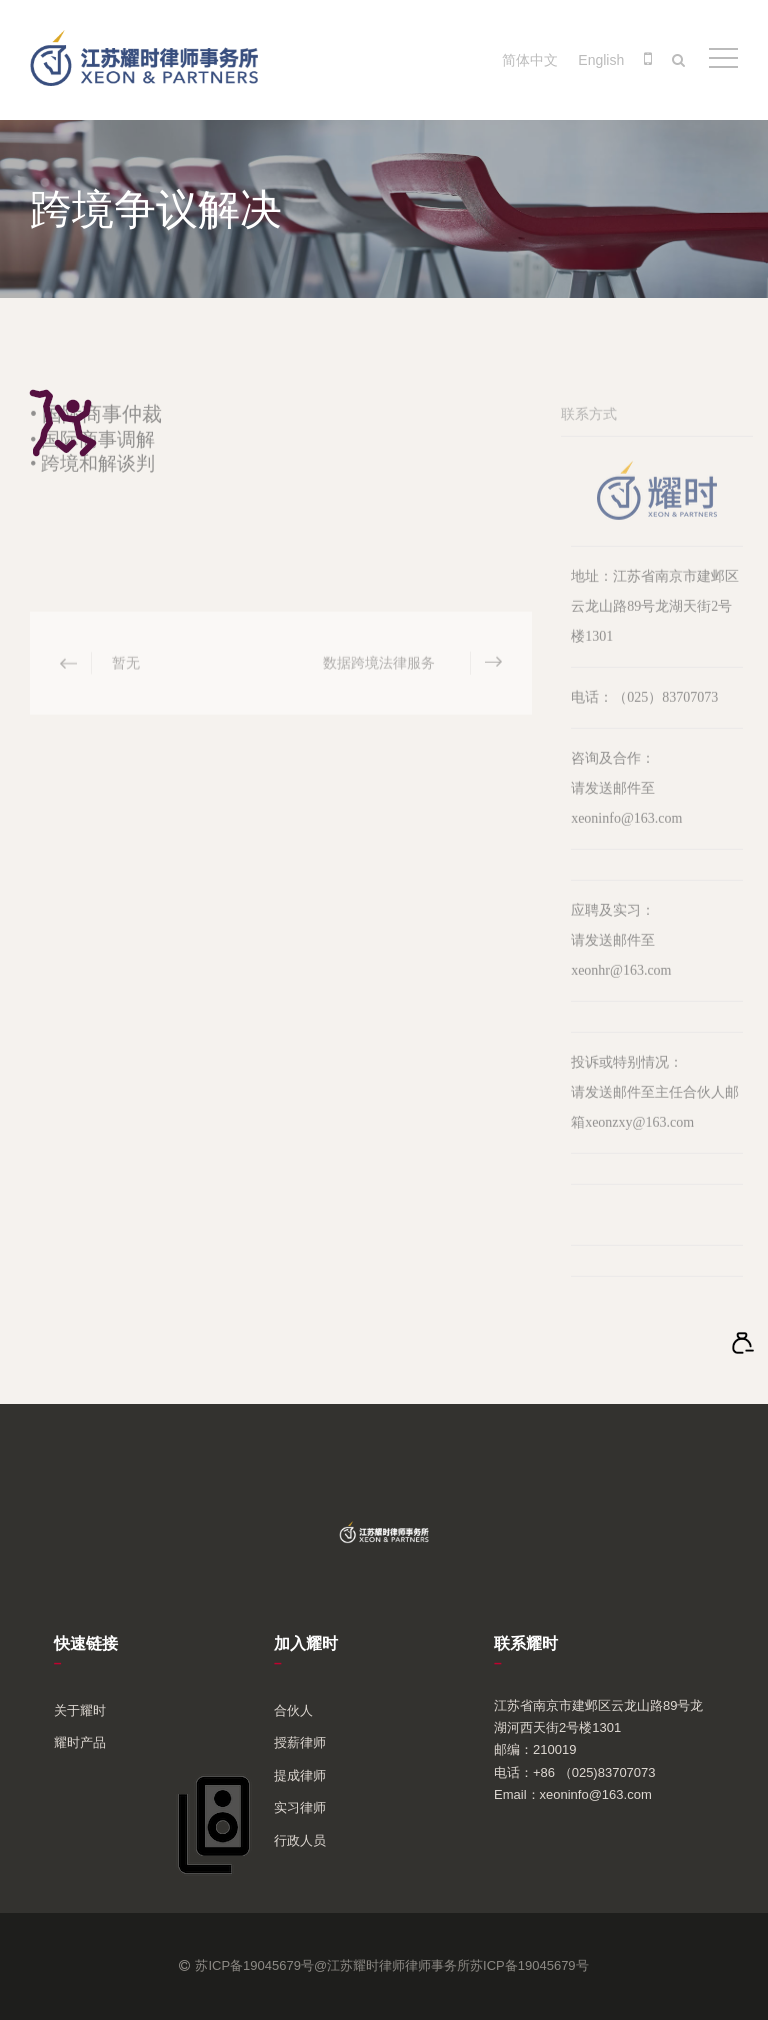 The height and width of the screenshot is (2020, 768). I want to click on cliff jumping or adventure activity, so click(63, 423).